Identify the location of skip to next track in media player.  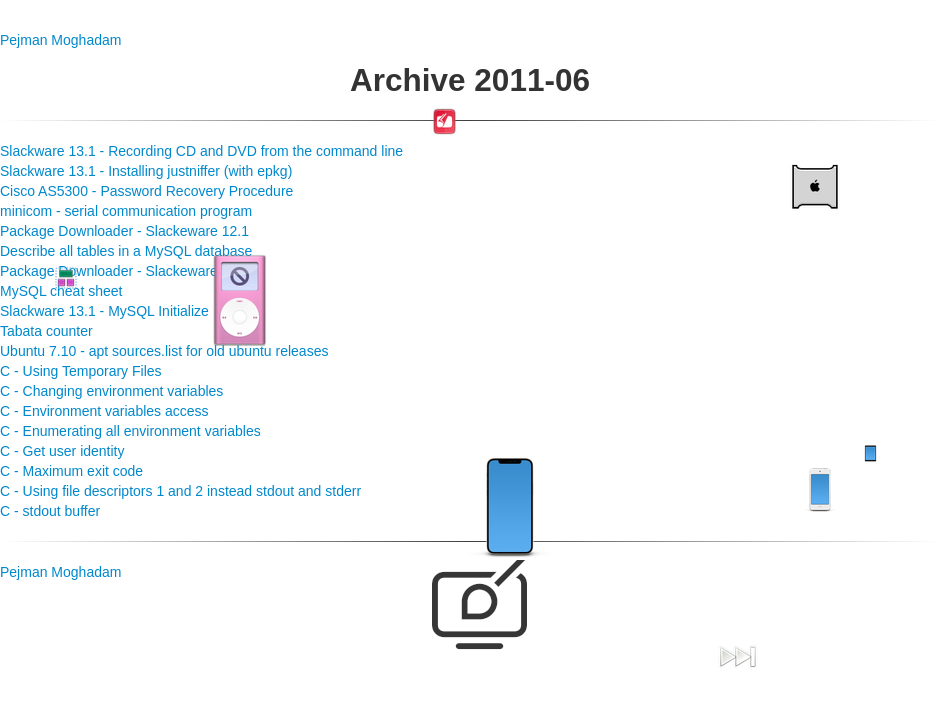
(738, 657).